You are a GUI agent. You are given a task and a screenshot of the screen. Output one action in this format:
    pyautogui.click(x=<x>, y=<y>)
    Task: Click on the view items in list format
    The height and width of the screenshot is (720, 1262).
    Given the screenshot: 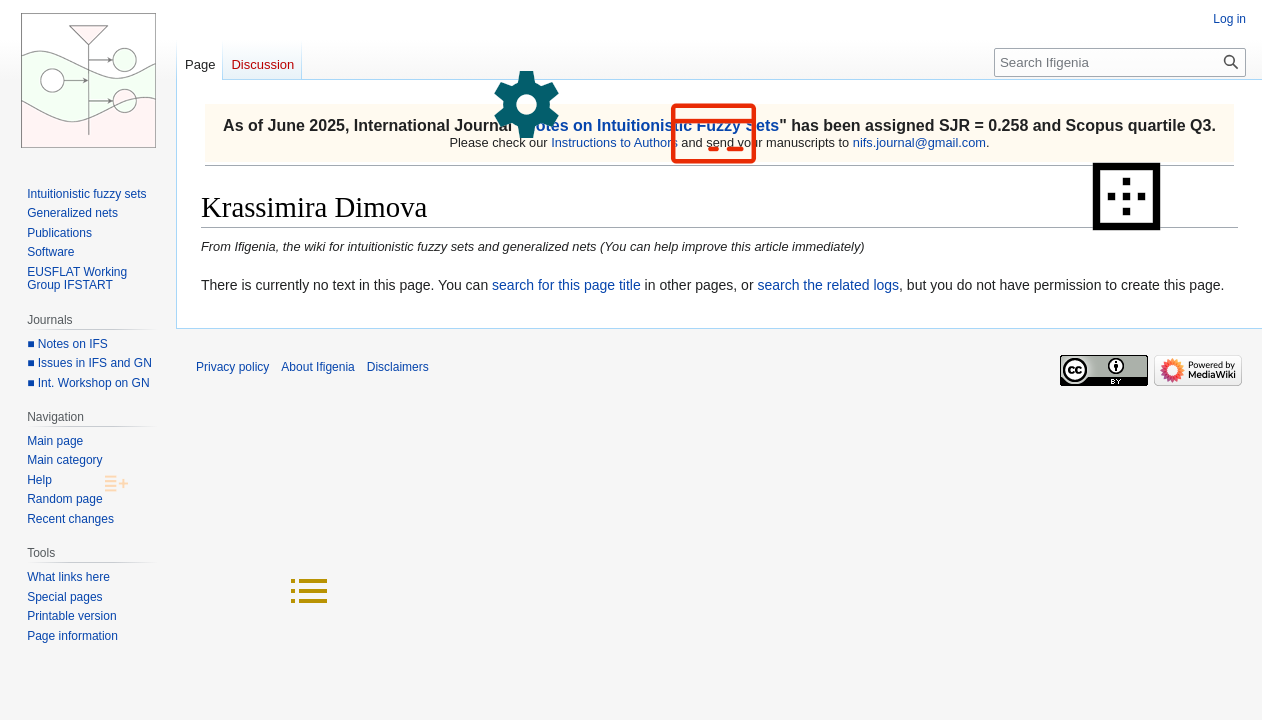 What is the action you would take?
    pyautogui.click(x=309, y=591)
    